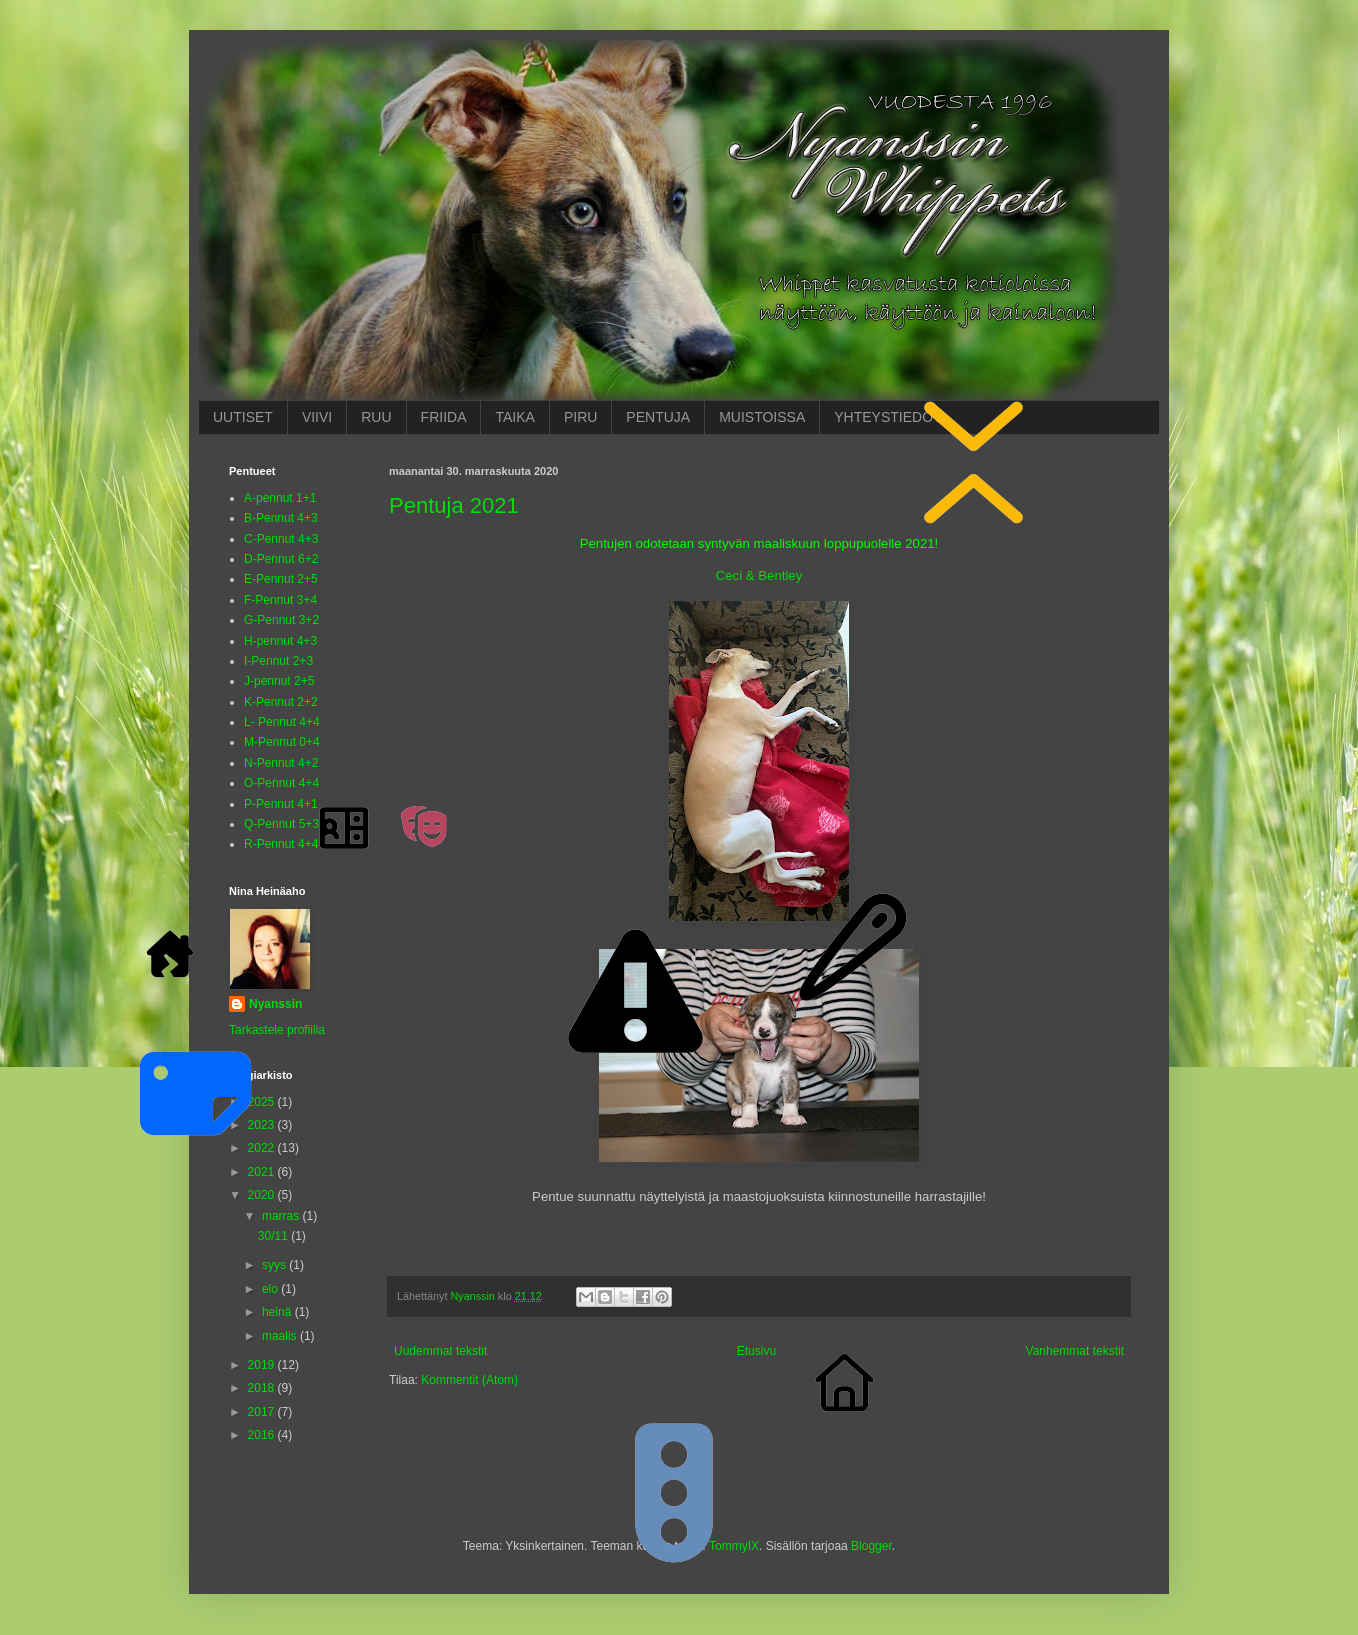 The width and height of the screenshot is (1358, 1635). Describe the element at coordinates (344, 828) in the screenshot. I see `start or join a video conference` at that location.